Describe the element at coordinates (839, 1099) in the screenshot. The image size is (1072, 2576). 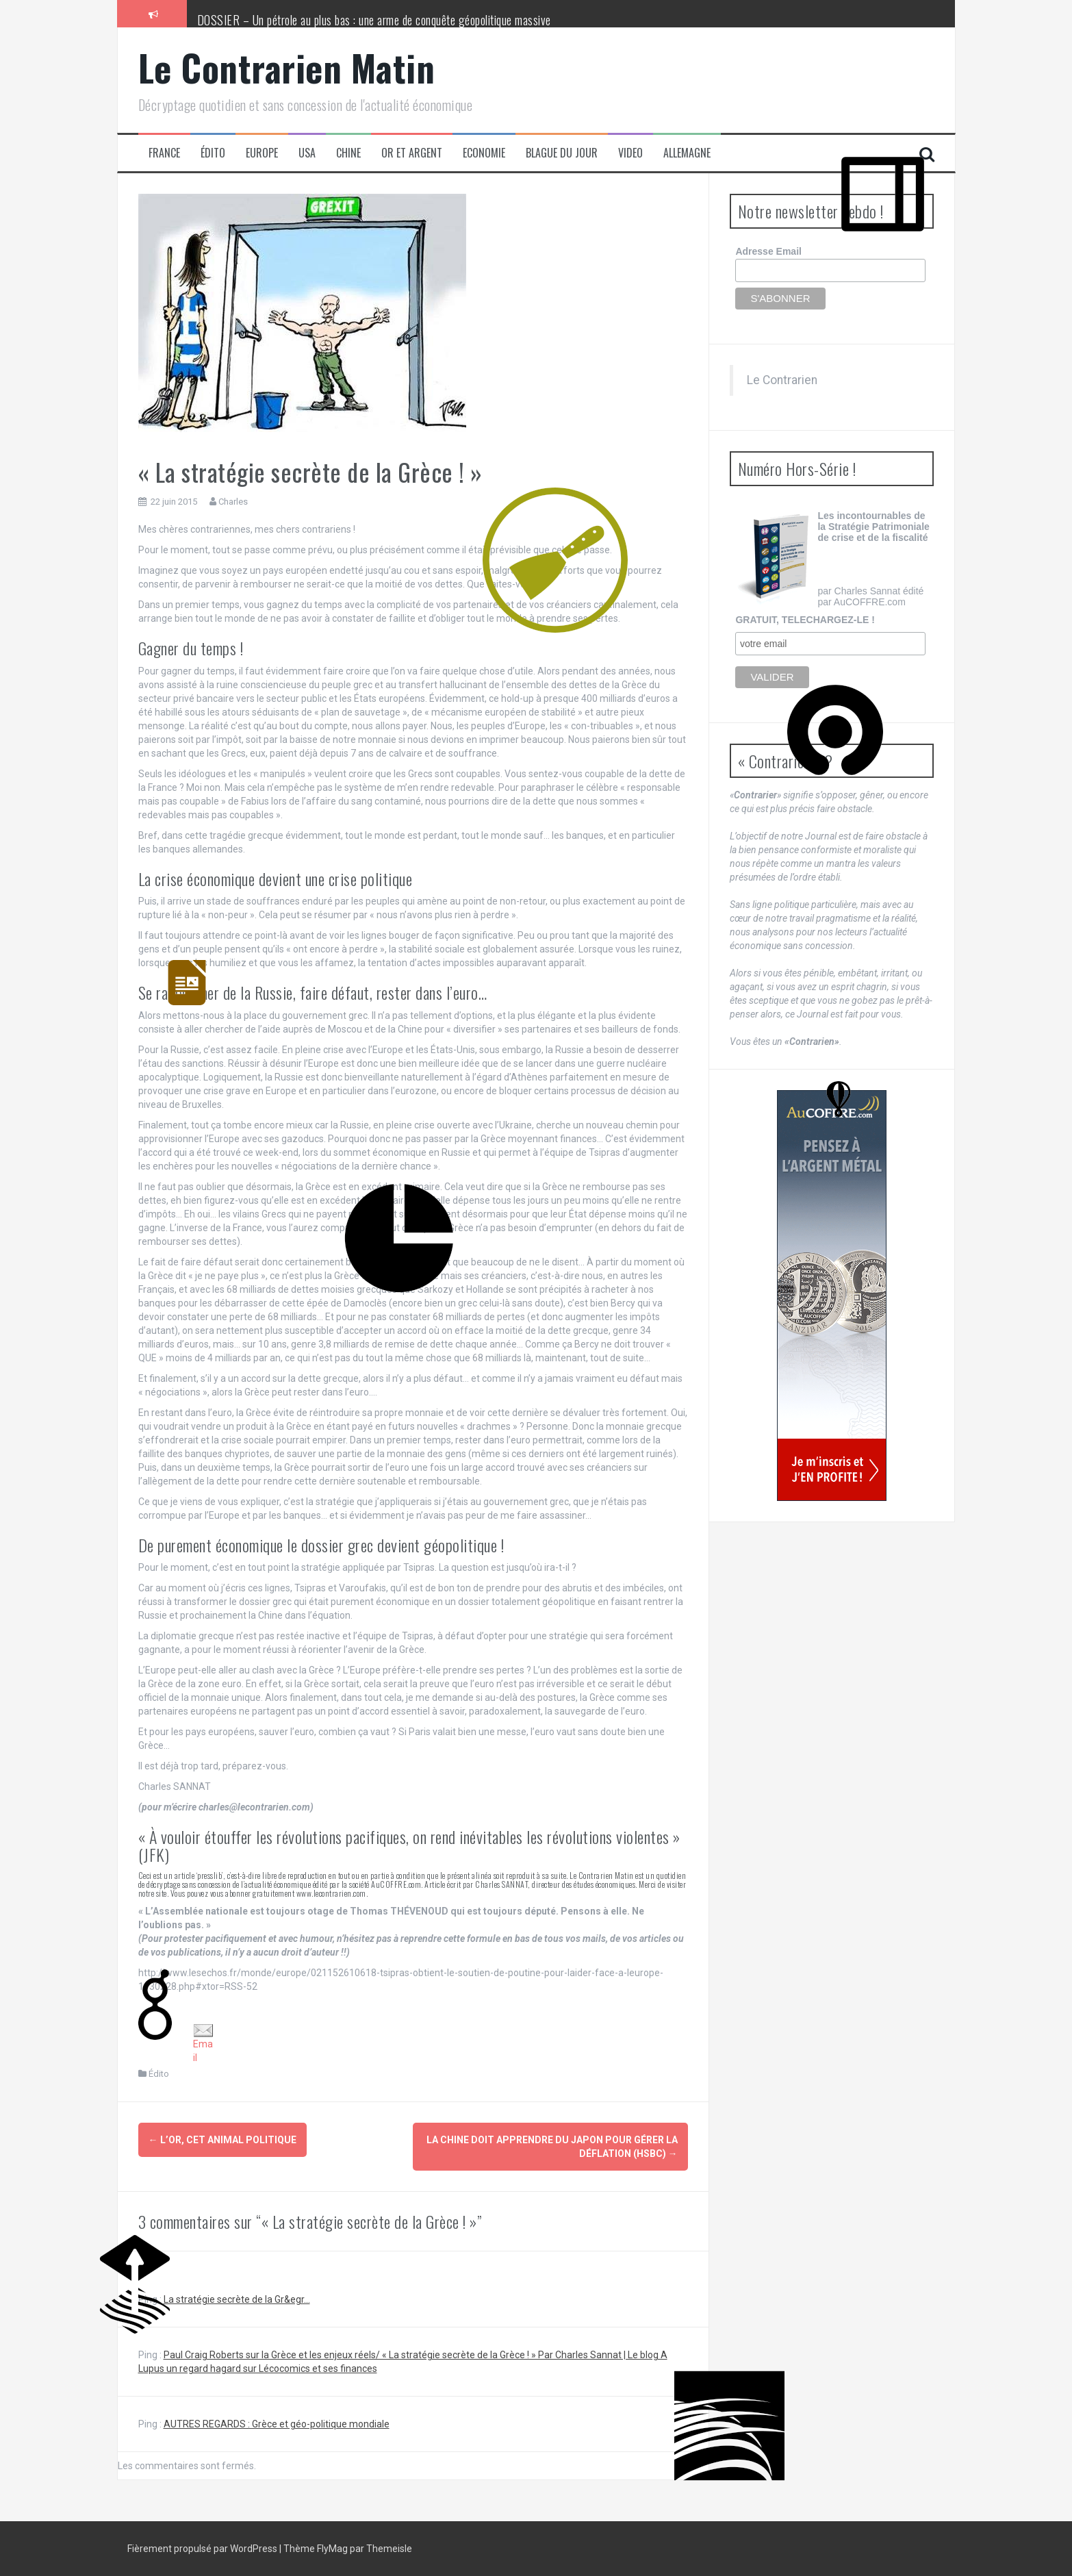
I see `fly.io logo` at that location.